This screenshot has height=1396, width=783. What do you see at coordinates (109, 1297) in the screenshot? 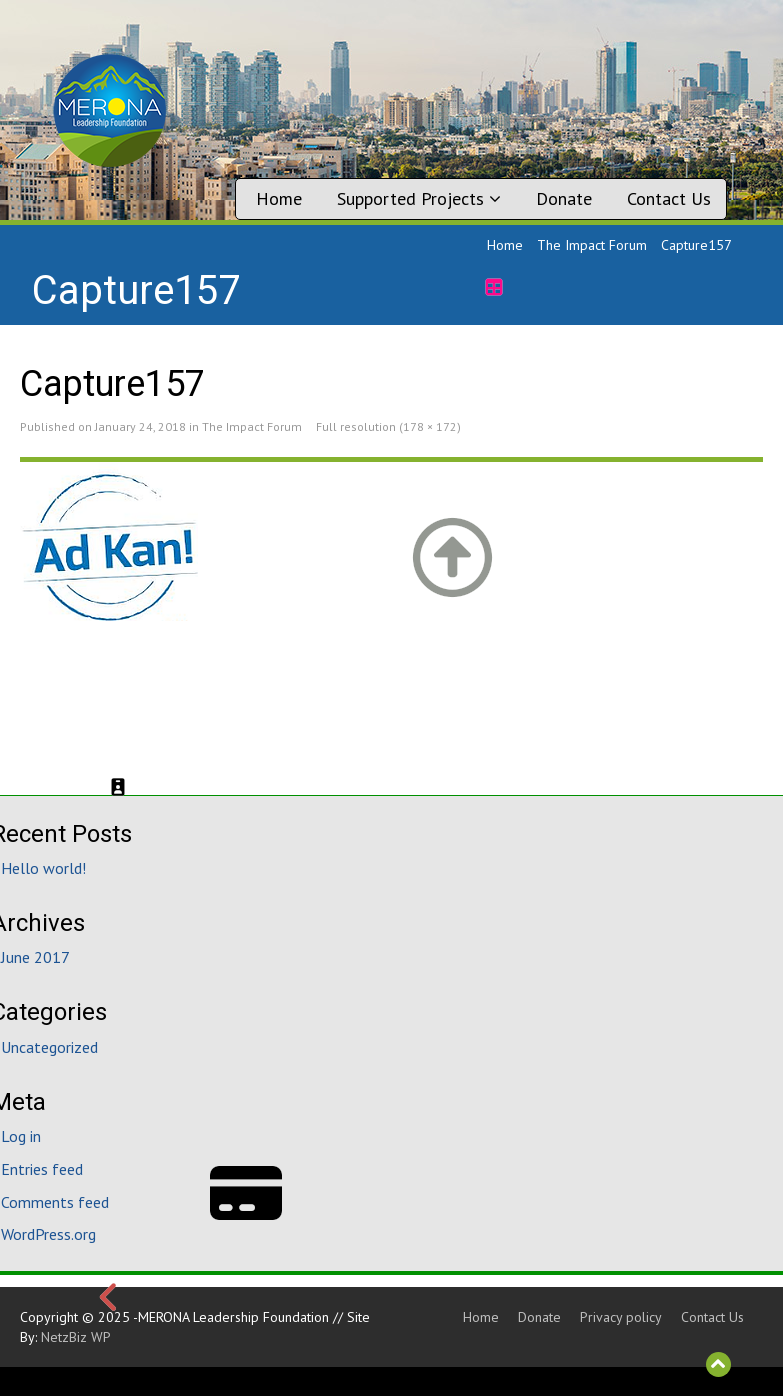
I see `go back to the previous screen` at bounding box center [109, 1297].